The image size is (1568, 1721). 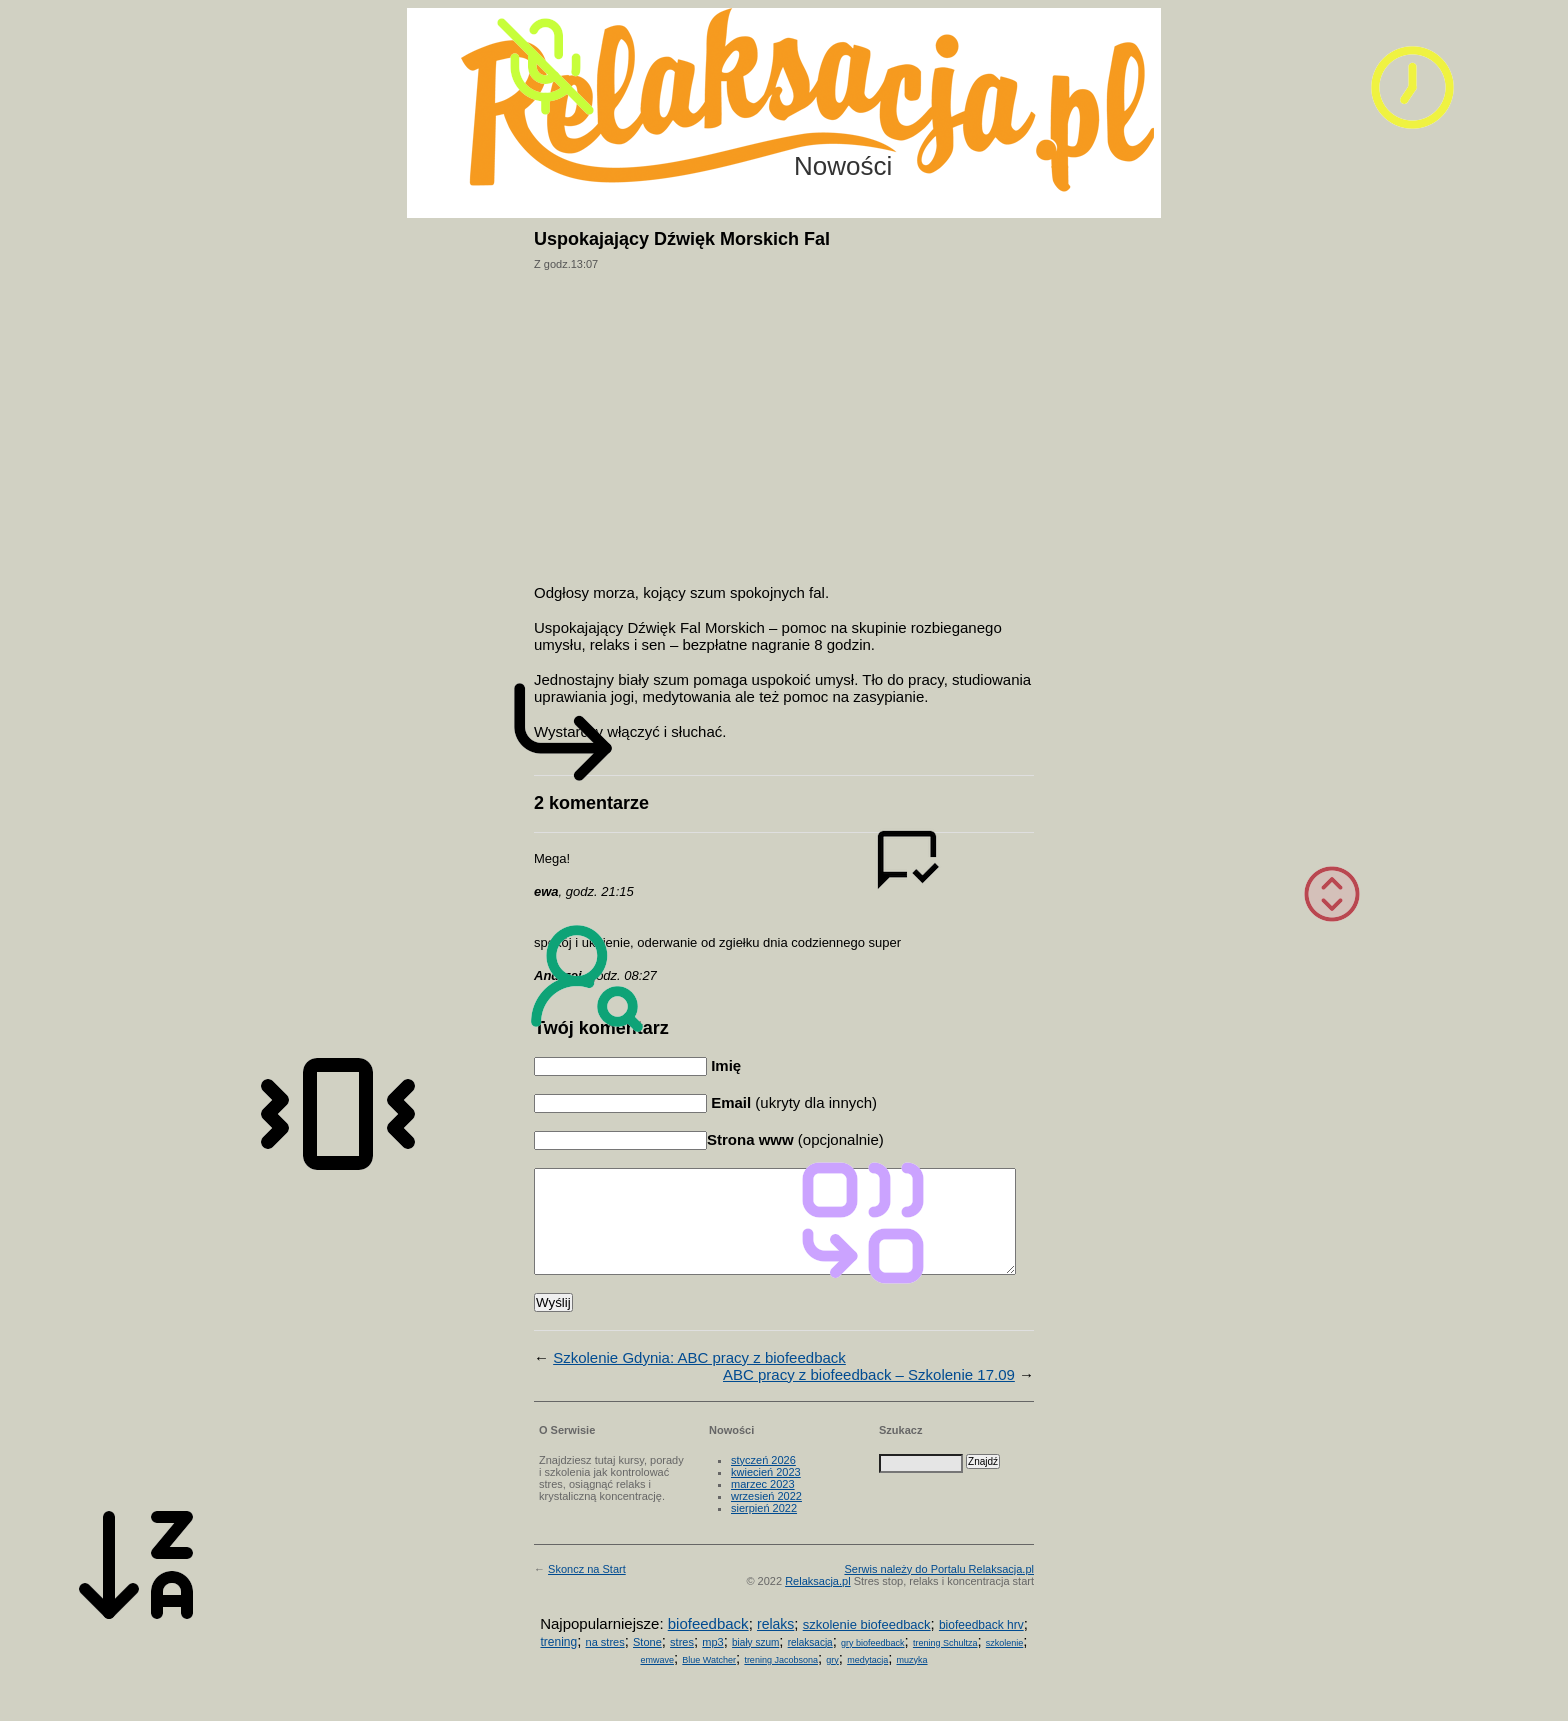 What do you see at coordinates (545, 66) in the screenshot?
I see `mute your microphone` at bounding box center [545, 66].